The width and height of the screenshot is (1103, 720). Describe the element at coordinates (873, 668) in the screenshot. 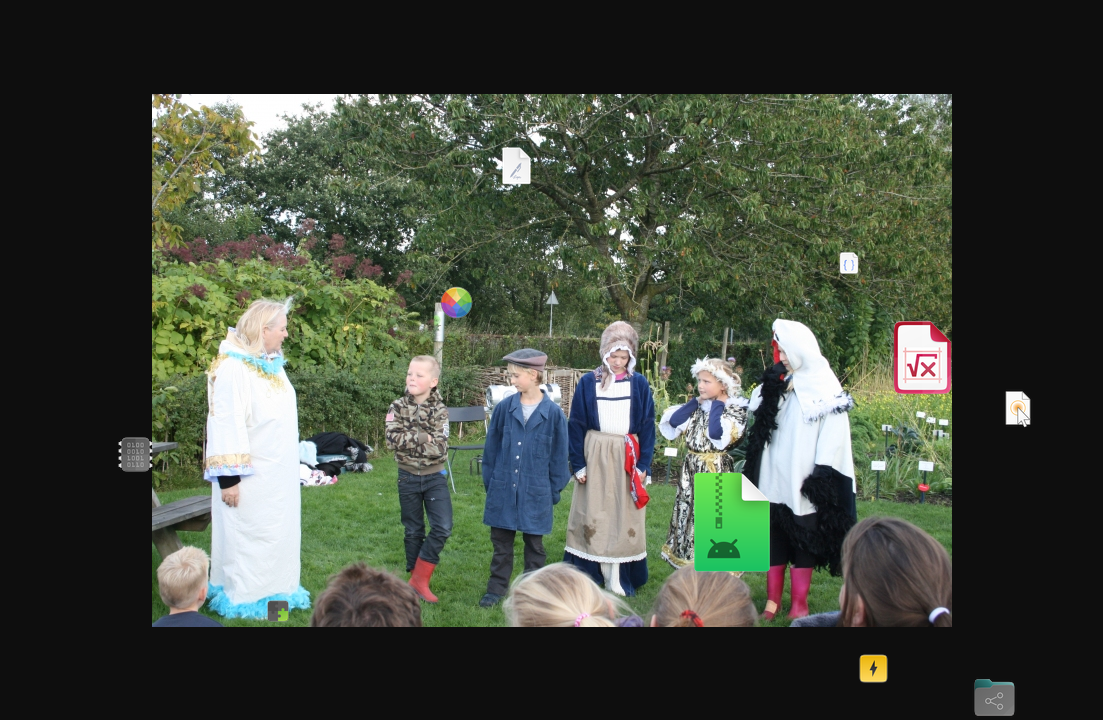

I see `access power and battery settings` at that location.